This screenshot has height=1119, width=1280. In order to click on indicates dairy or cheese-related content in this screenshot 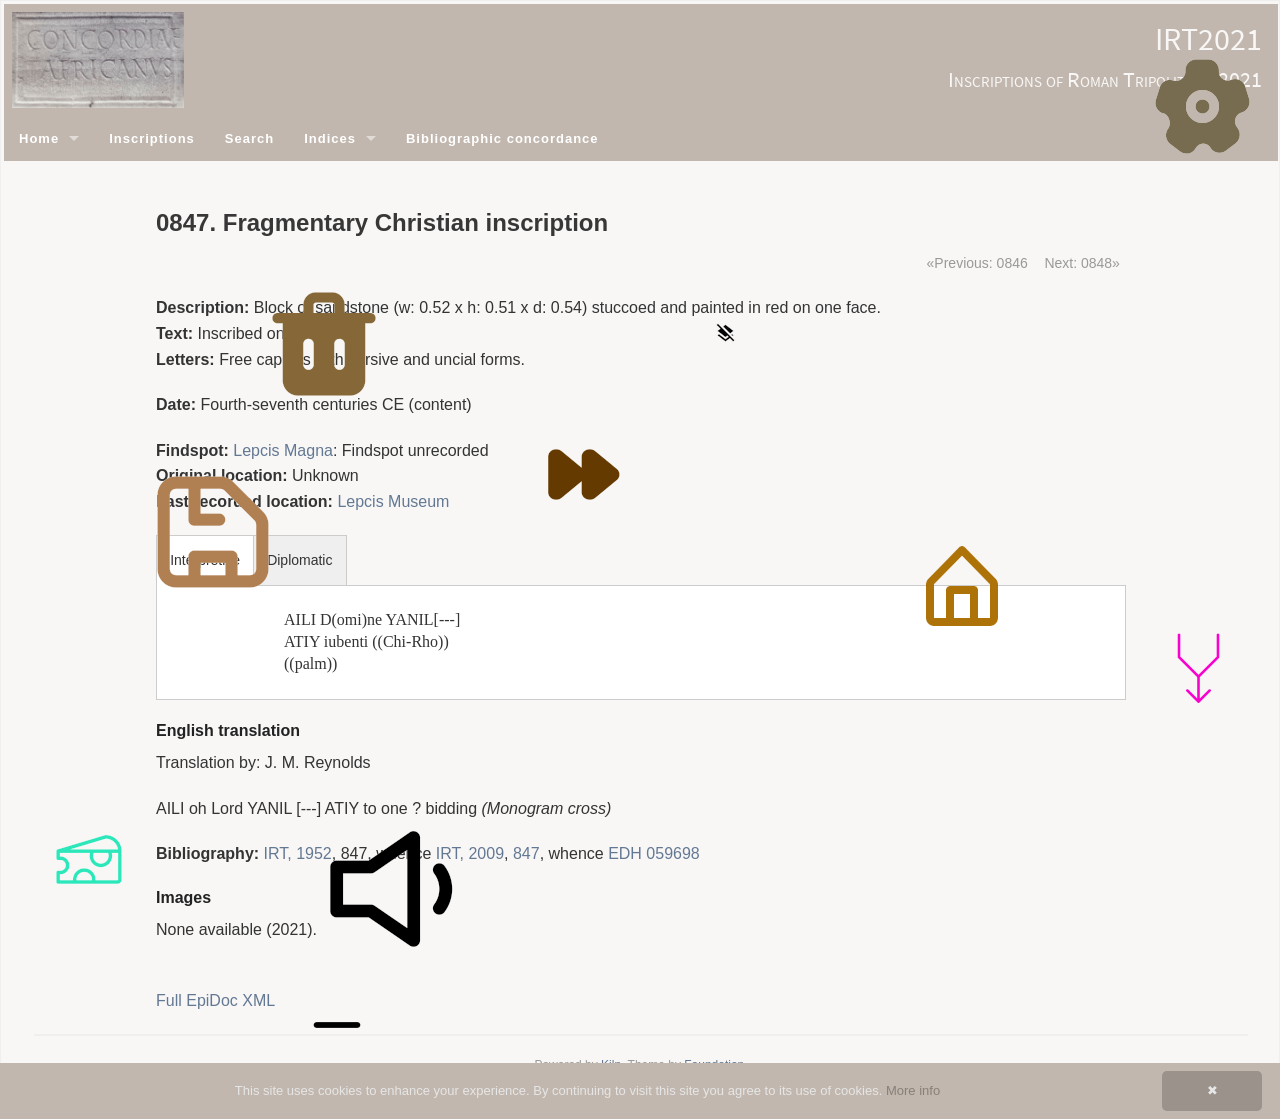, I will do `click(89, 863)`.